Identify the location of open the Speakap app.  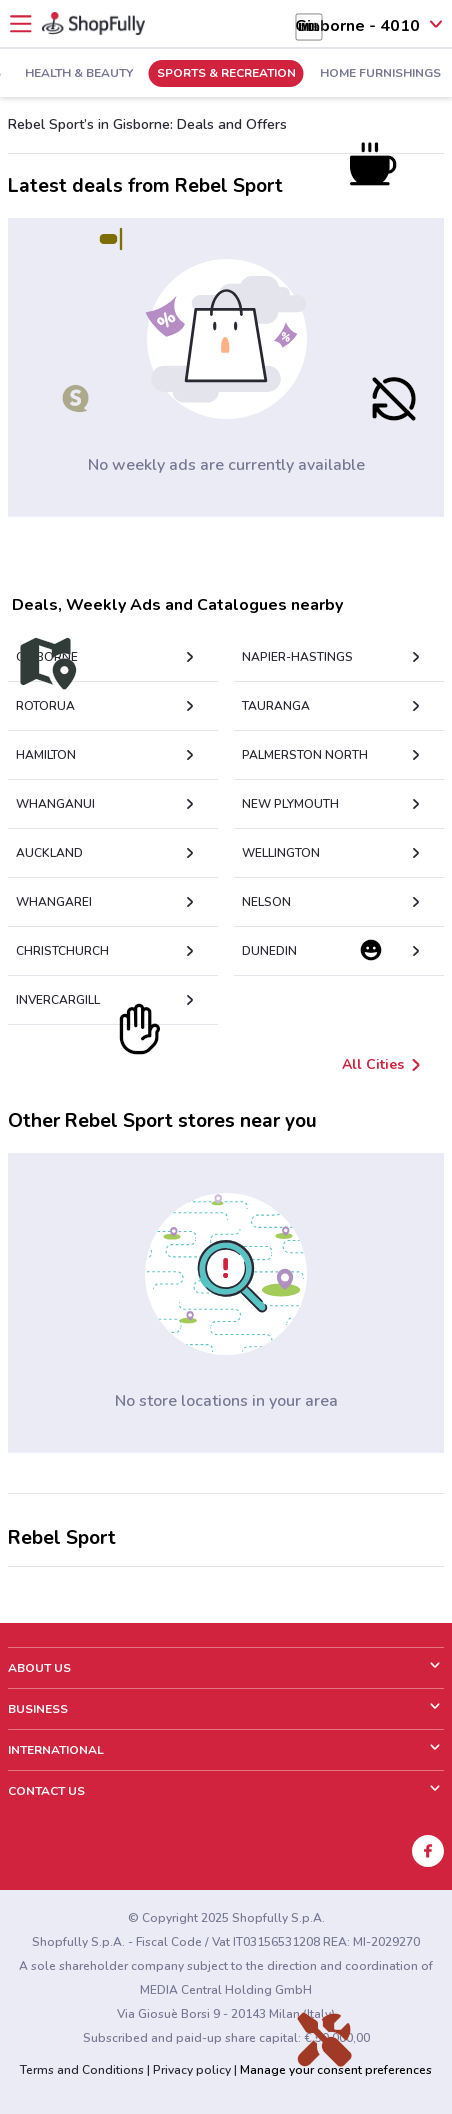
(75, 398).